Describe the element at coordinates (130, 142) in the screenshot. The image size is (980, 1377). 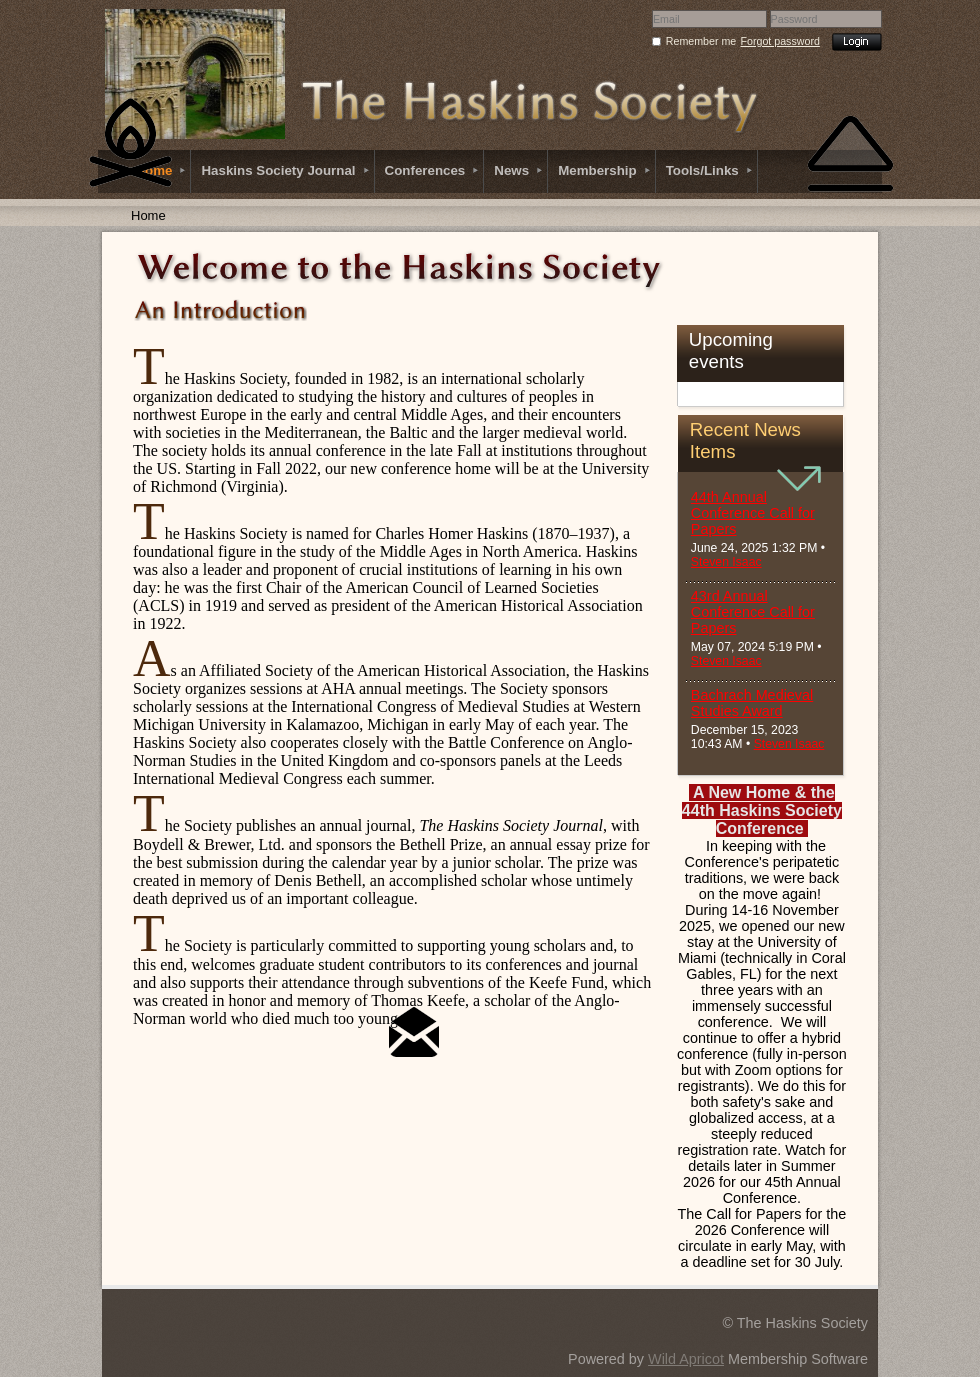
I see `access camping or outdoor activity features` at that location.